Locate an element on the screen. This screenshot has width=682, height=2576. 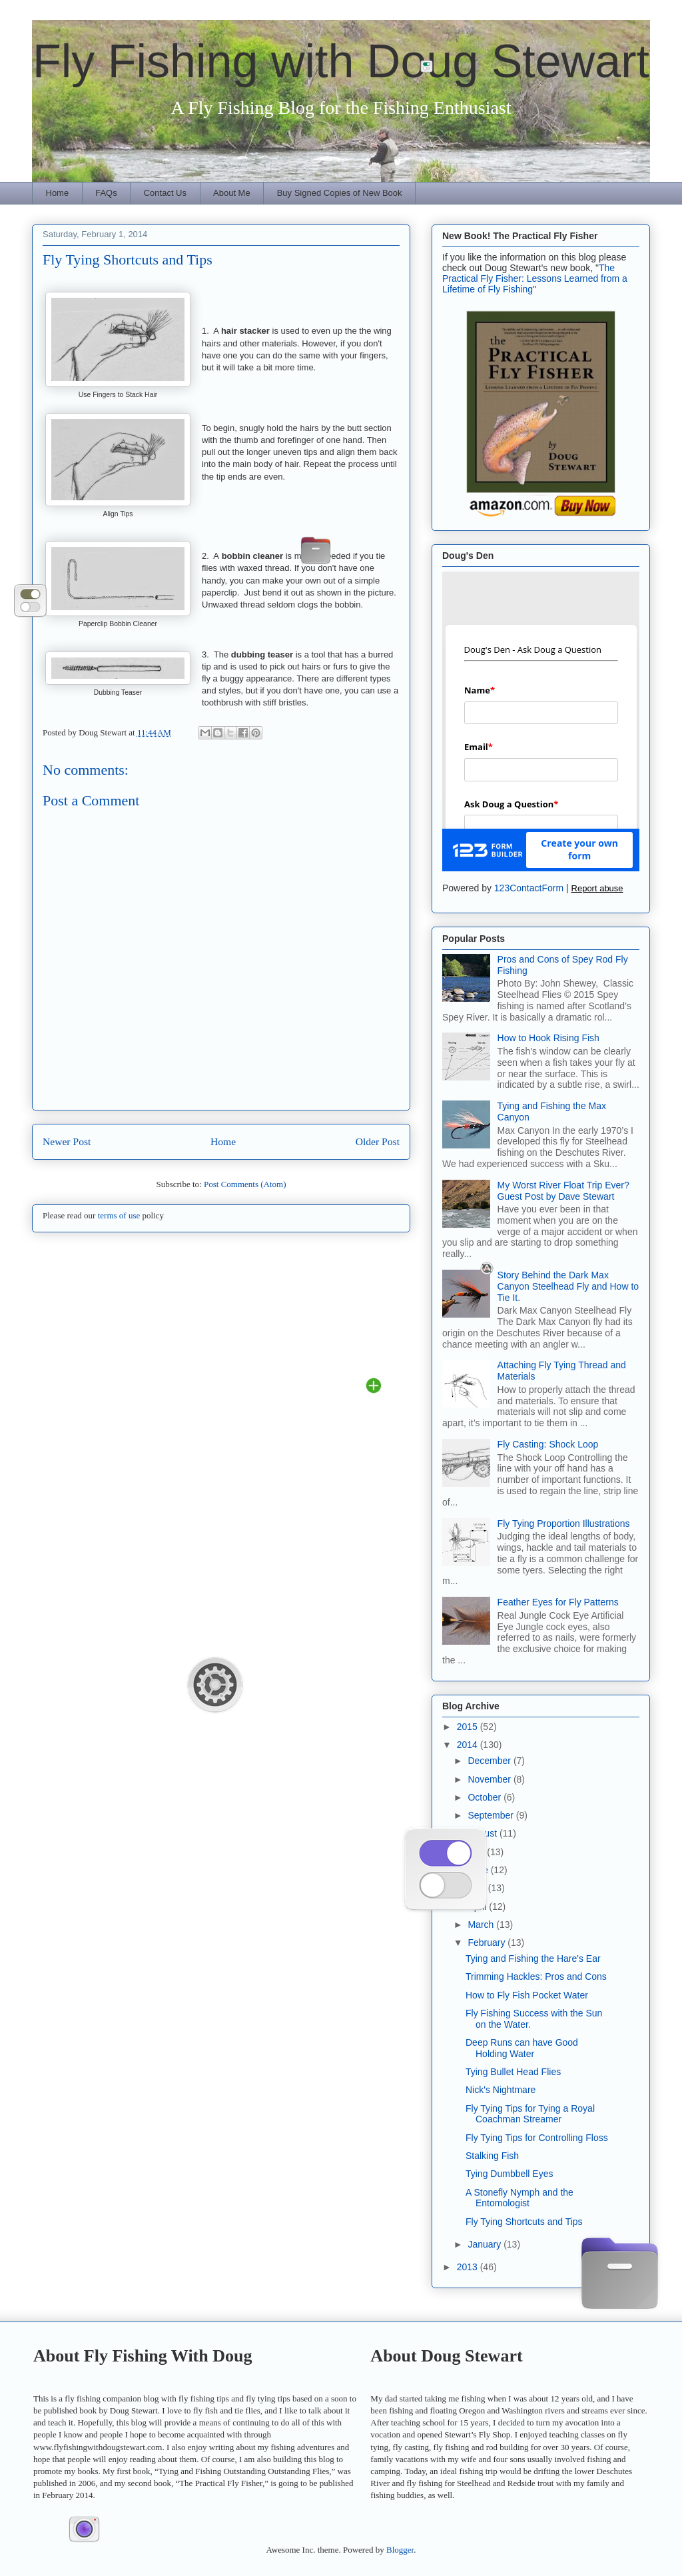
open gnome tweaks application is located at coordinates (446, 1869).